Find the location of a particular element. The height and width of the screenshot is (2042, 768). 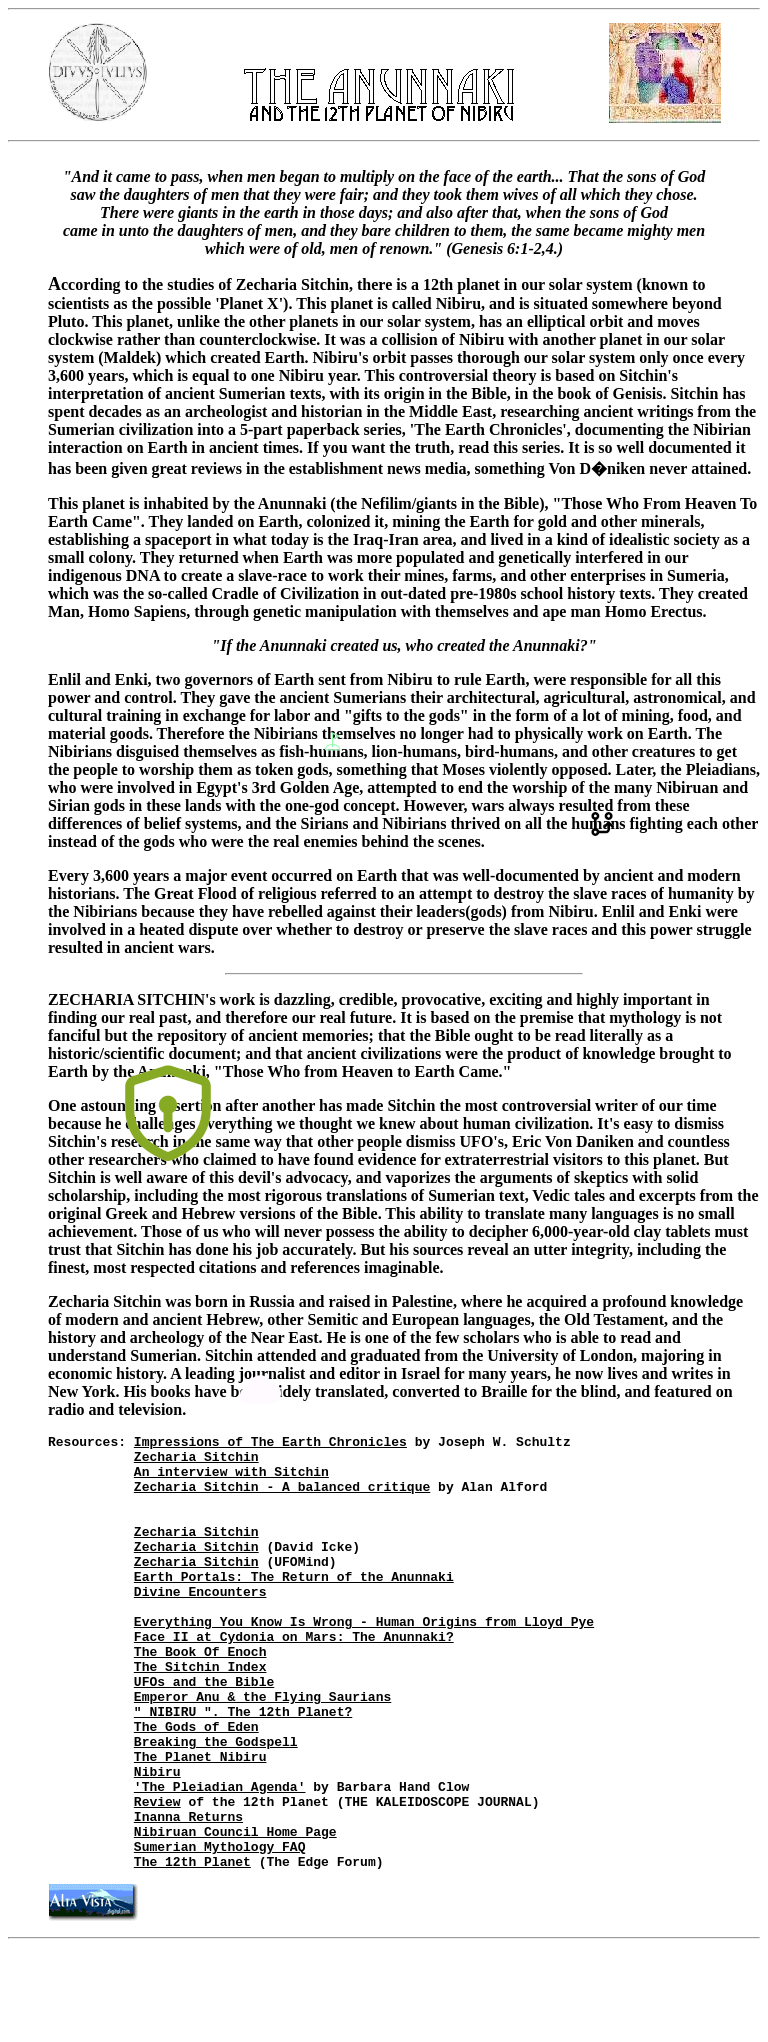

indicates cloudy weather conditions is located at coordinates (260, 1389).